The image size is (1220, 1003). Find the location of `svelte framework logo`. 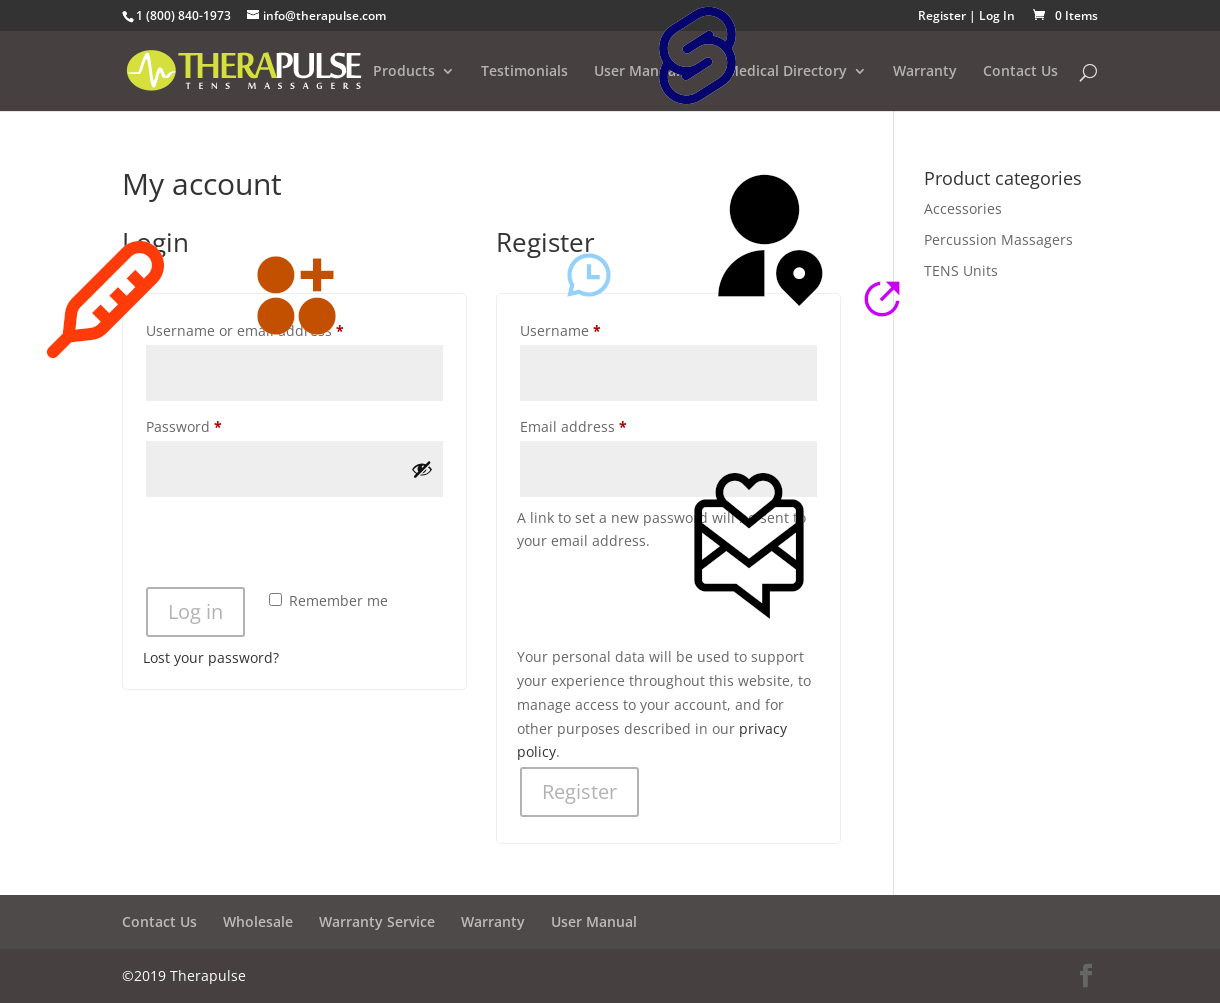

svelte framework logo is located at coordinates (697, 55).